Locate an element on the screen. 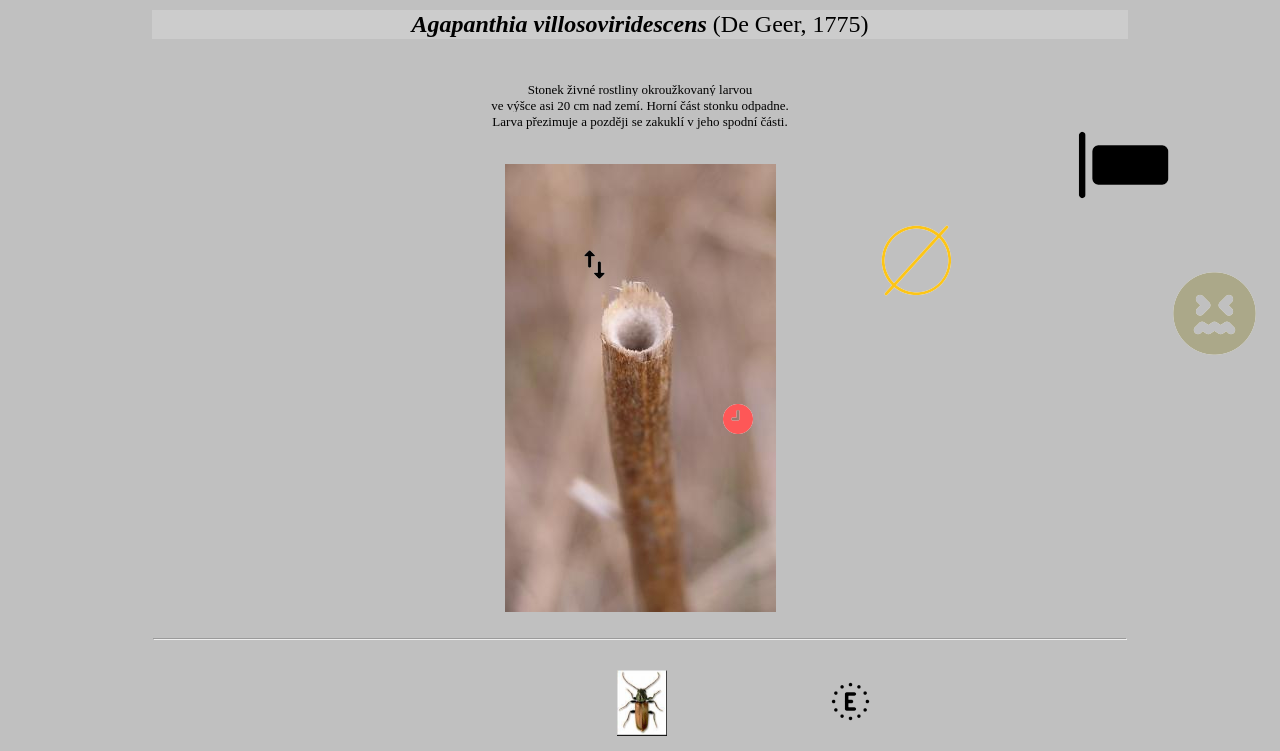  indicates an "essential" or "enterprise" tier feature is located at coordinates (850, 701).